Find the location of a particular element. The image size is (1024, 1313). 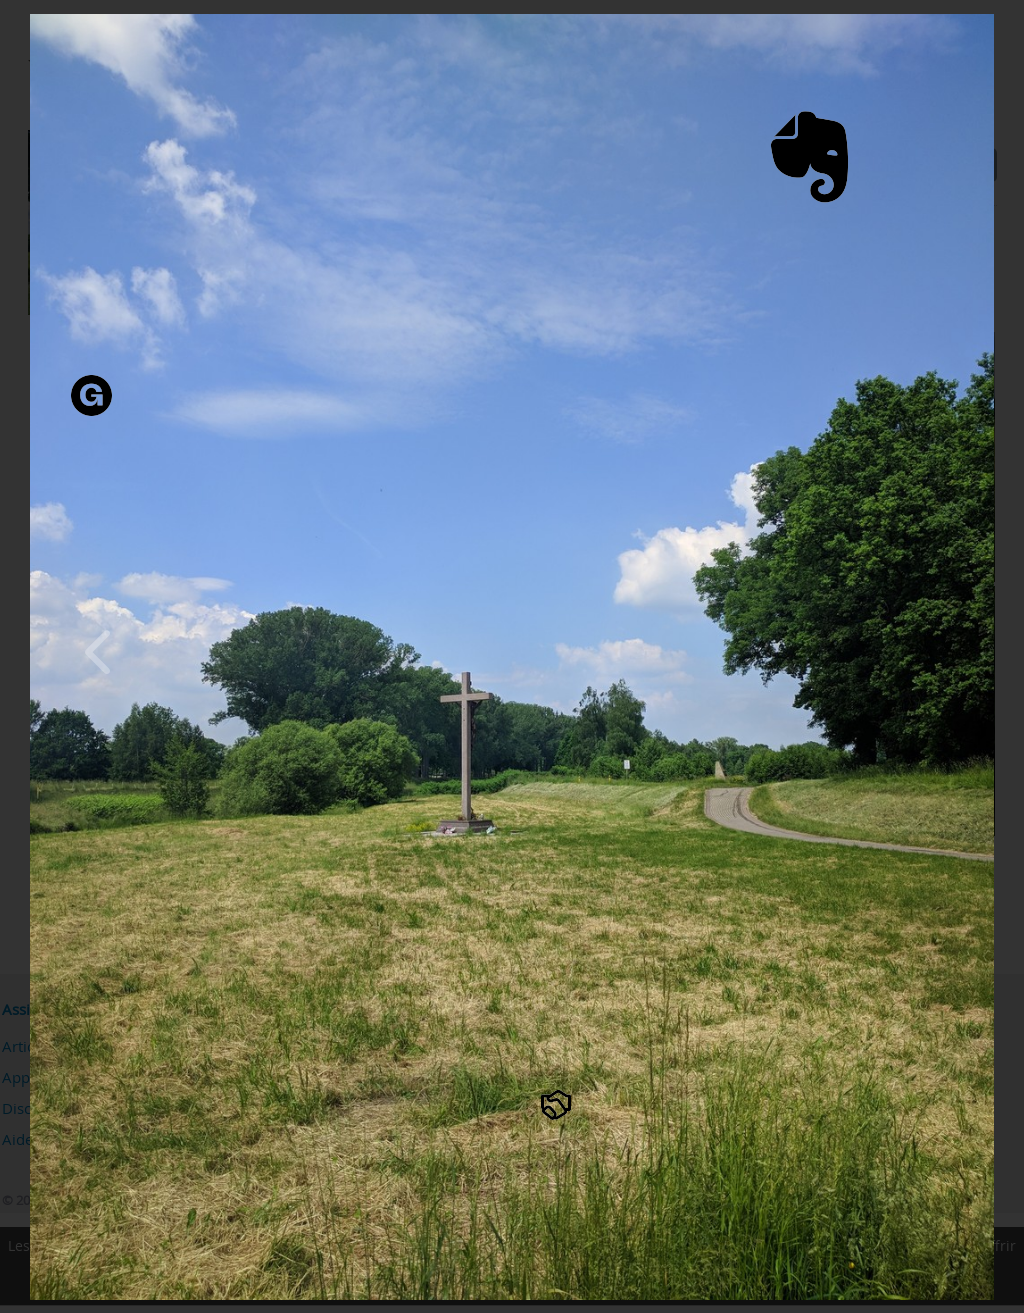

indicates a partnership or collaboration is located at coordinates (556, 1105).